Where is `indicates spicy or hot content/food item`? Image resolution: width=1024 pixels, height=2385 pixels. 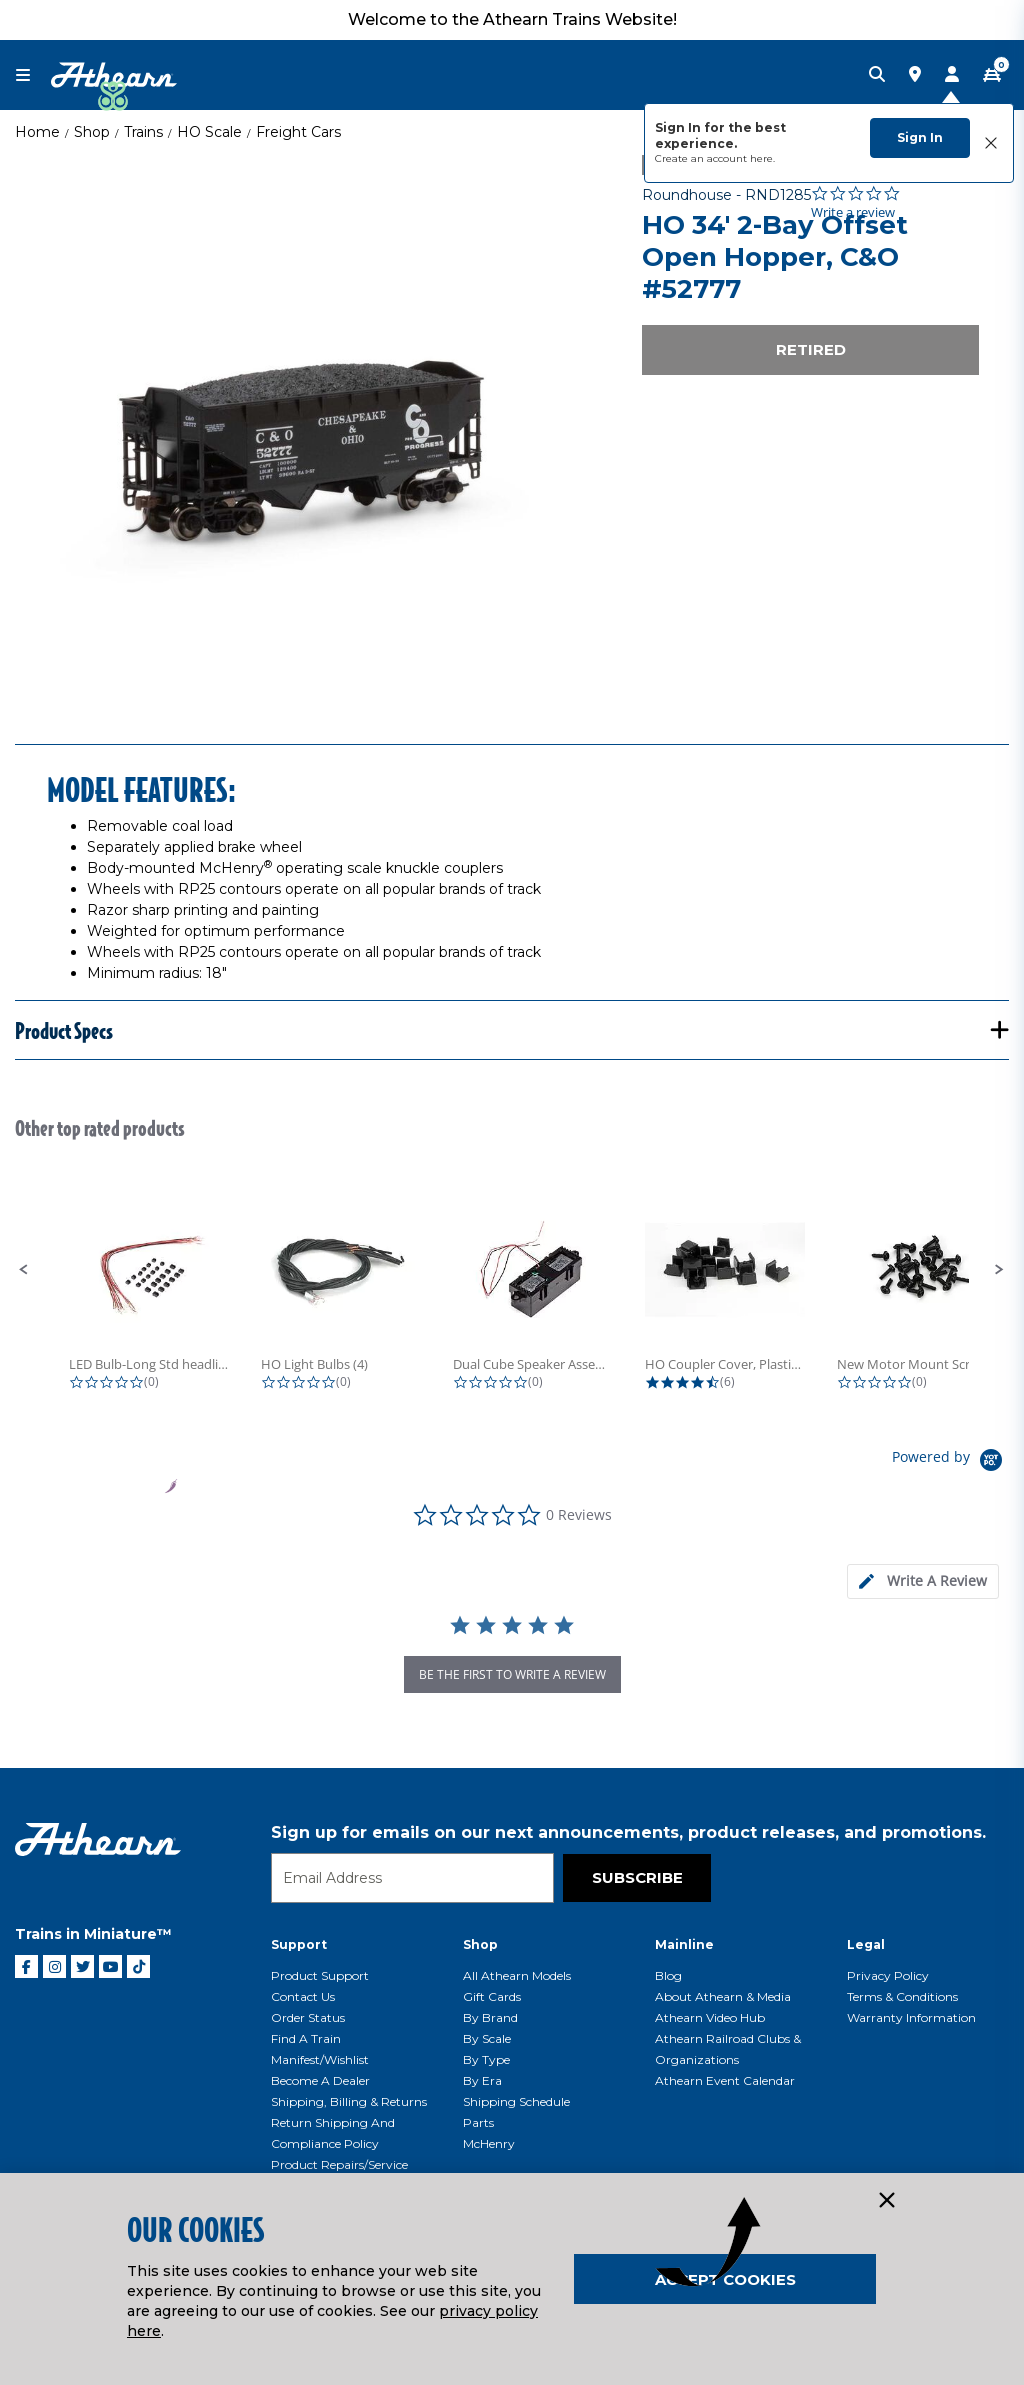 indicates spicy or hot content/food item is located at coordinates (171, 1486).